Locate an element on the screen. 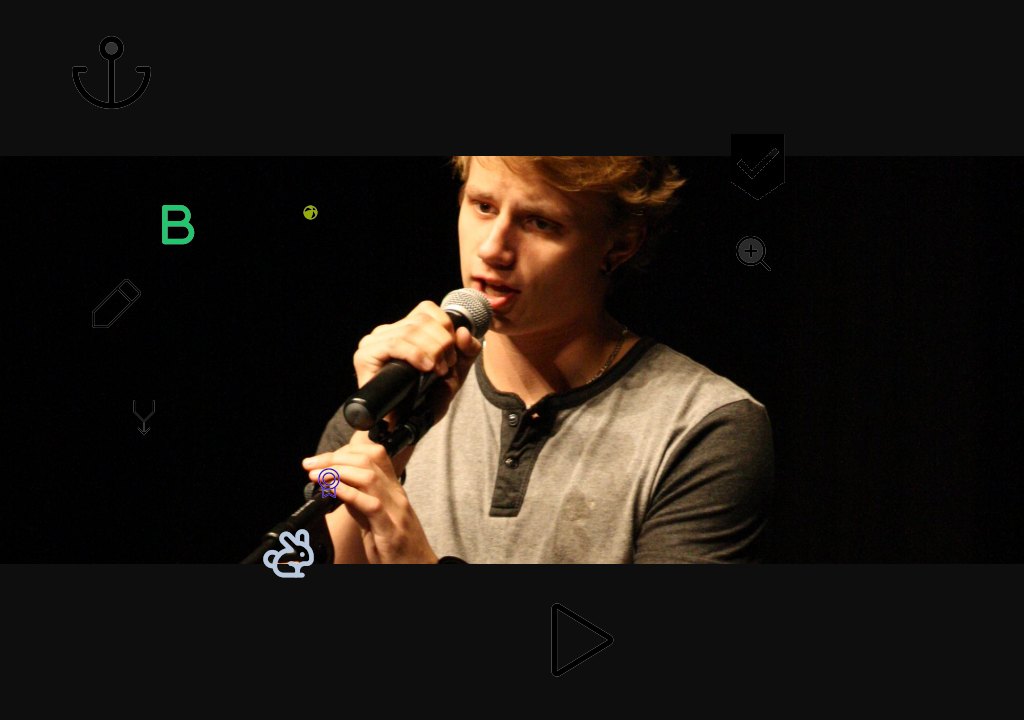 The width and height of the screenshot is (1024, 720). play media or video content is located at coordinates (574, 640).